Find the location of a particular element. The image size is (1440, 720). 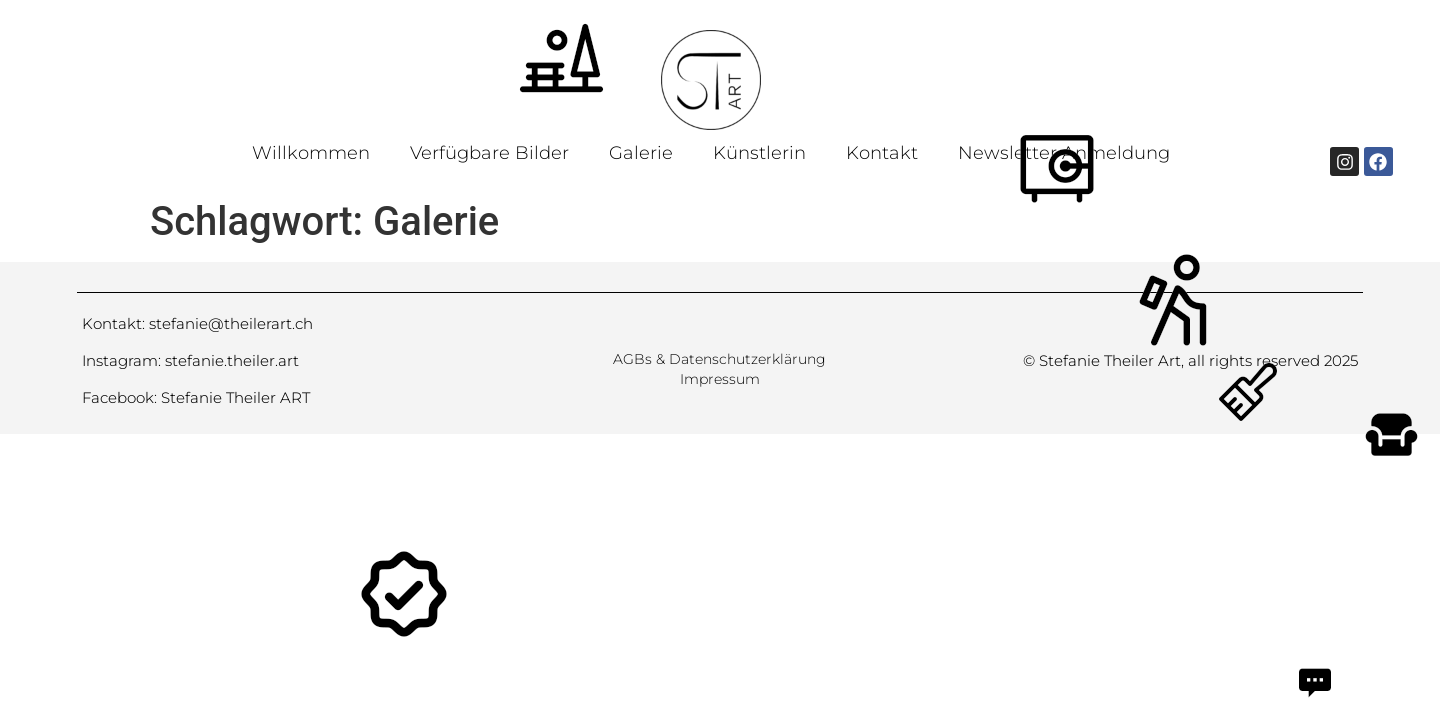

browse furniture or home decor items is located at coordinates (1391, 435).